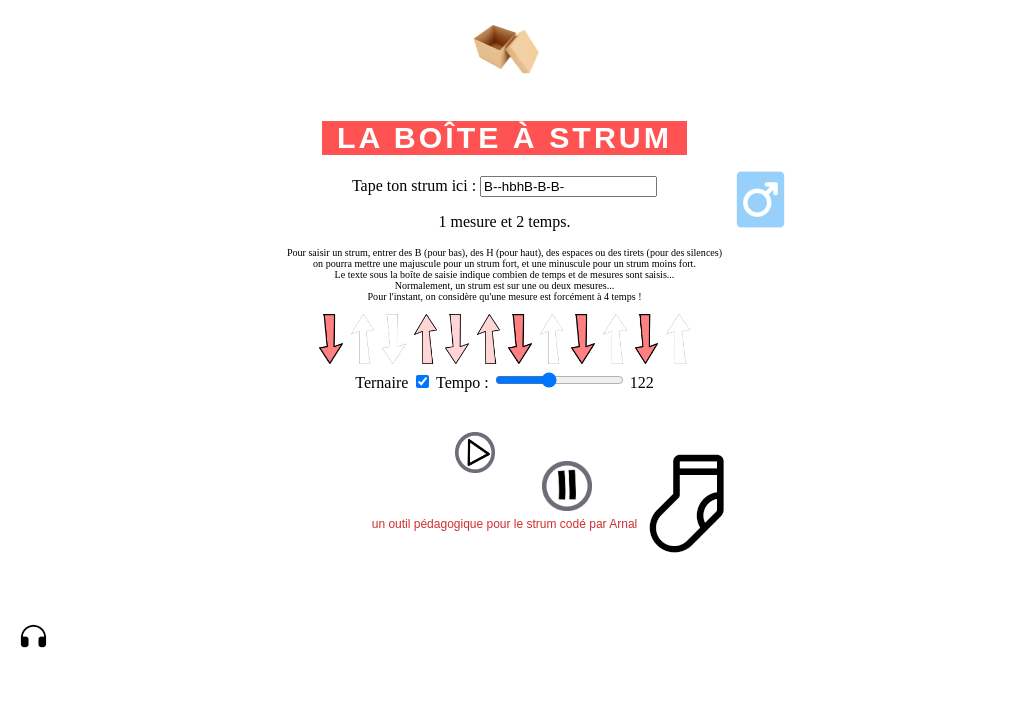 This screenshot has width=1009, height=720. I want to click on indicates male gender selection, so click(760, 199).